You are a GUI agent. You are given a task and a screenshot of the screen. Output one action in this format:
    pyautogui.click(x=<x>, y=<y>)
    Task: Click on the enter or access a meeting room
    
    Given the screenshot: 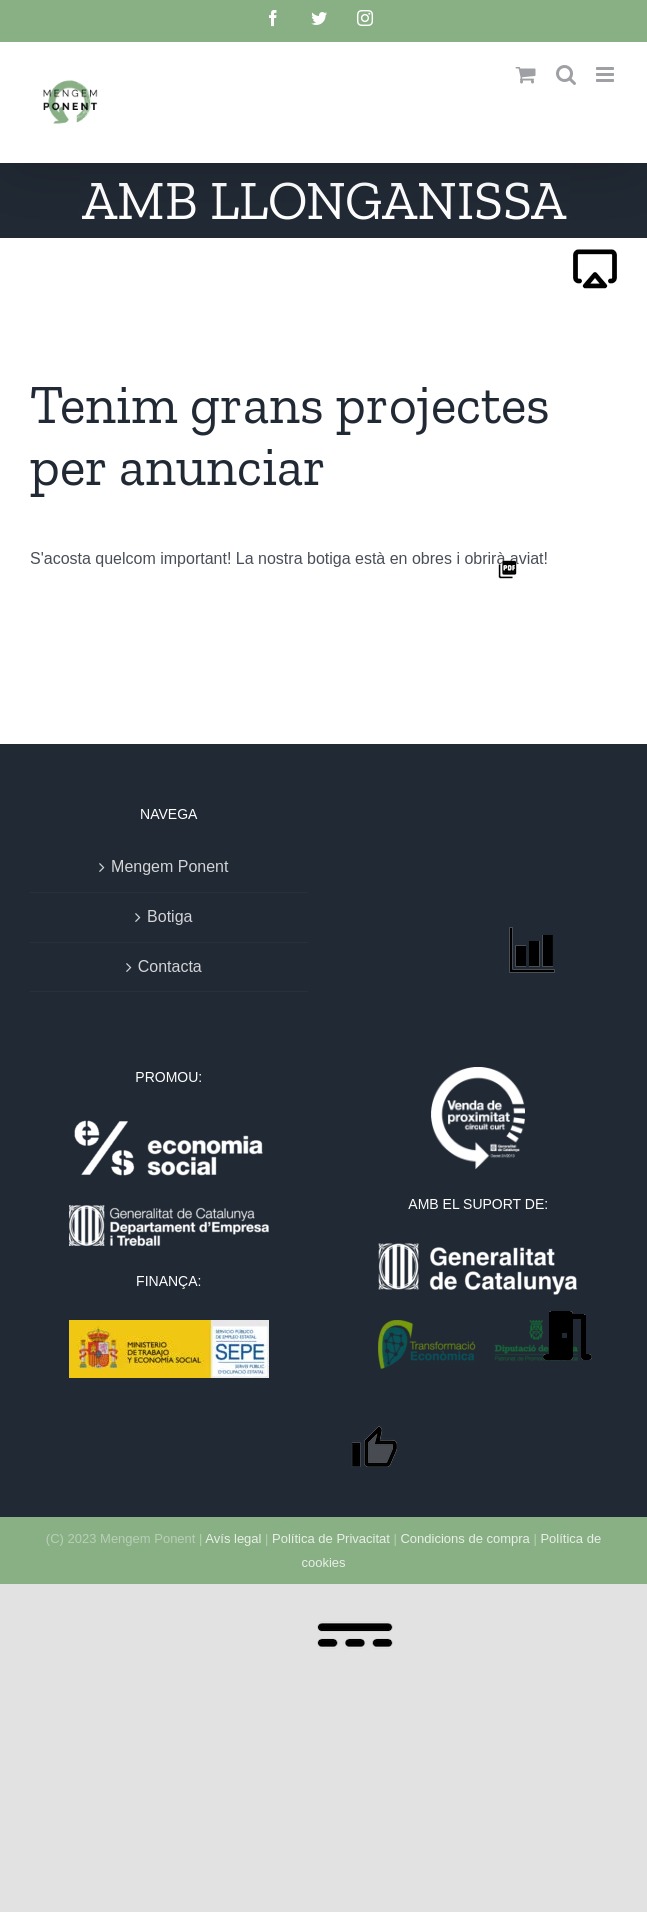 What is the action you would take?
    pyautogui.click(x=567, y=1335)
    